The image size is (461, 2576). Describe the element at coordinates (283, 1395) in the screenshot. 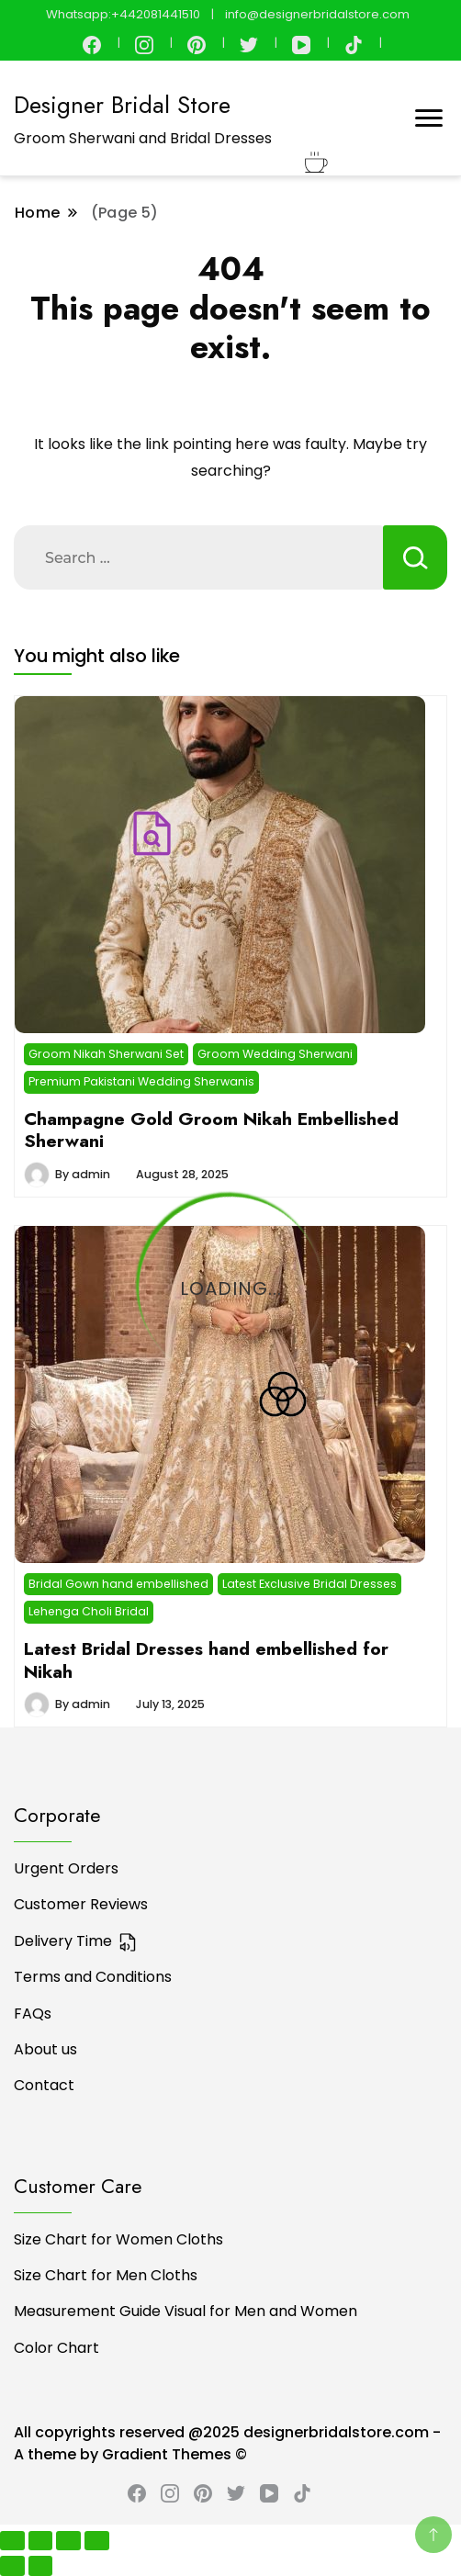

I see `view overlapping data or shared elements` at that location.